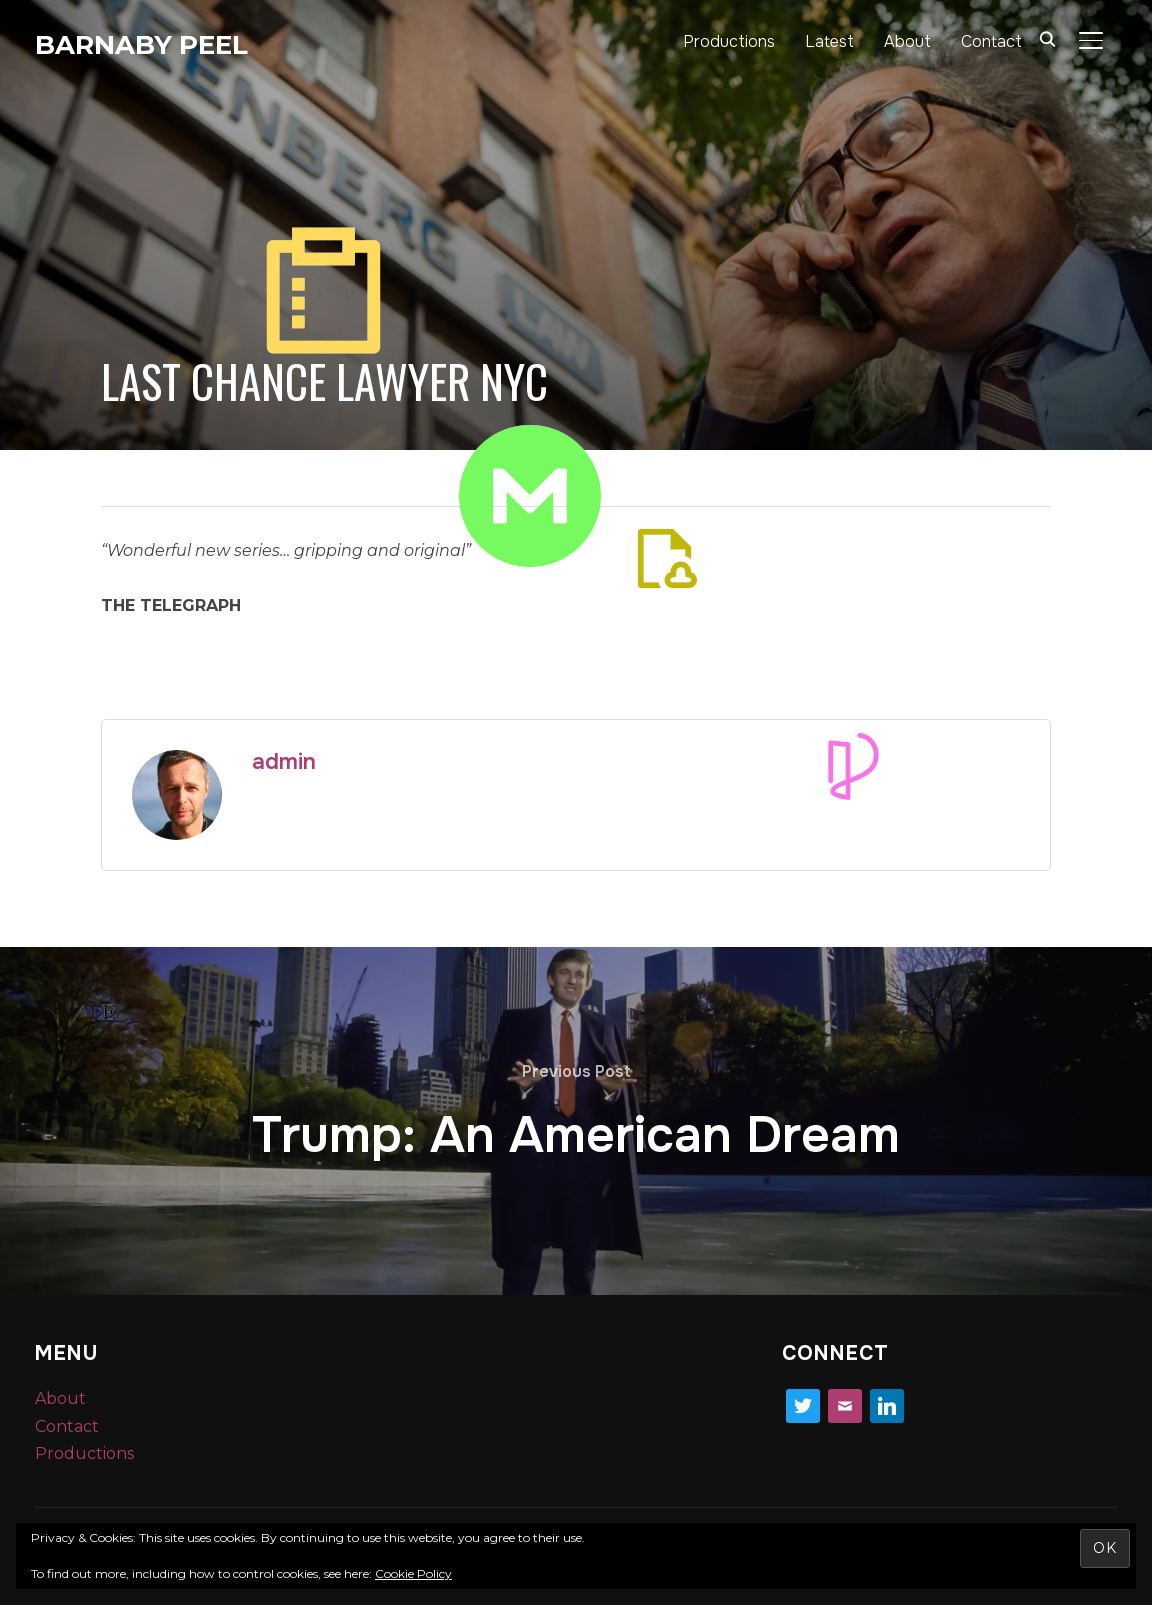  What do you see at coordinates (109, 1012) in the screenshot?
I see `open the Etsy app or website` at bounding box center [109, 1012].